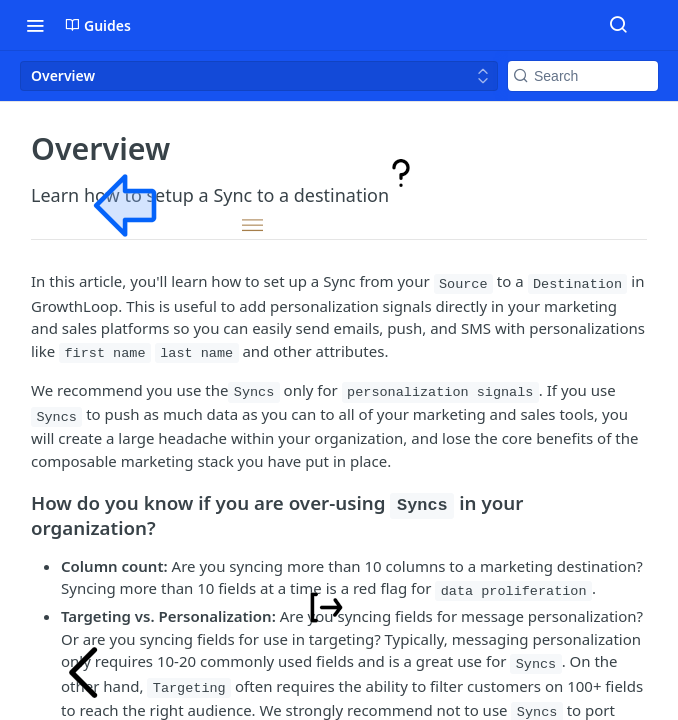 The image size is (678, 720). I want to click on go back to the previous screen, so click(127, 205).